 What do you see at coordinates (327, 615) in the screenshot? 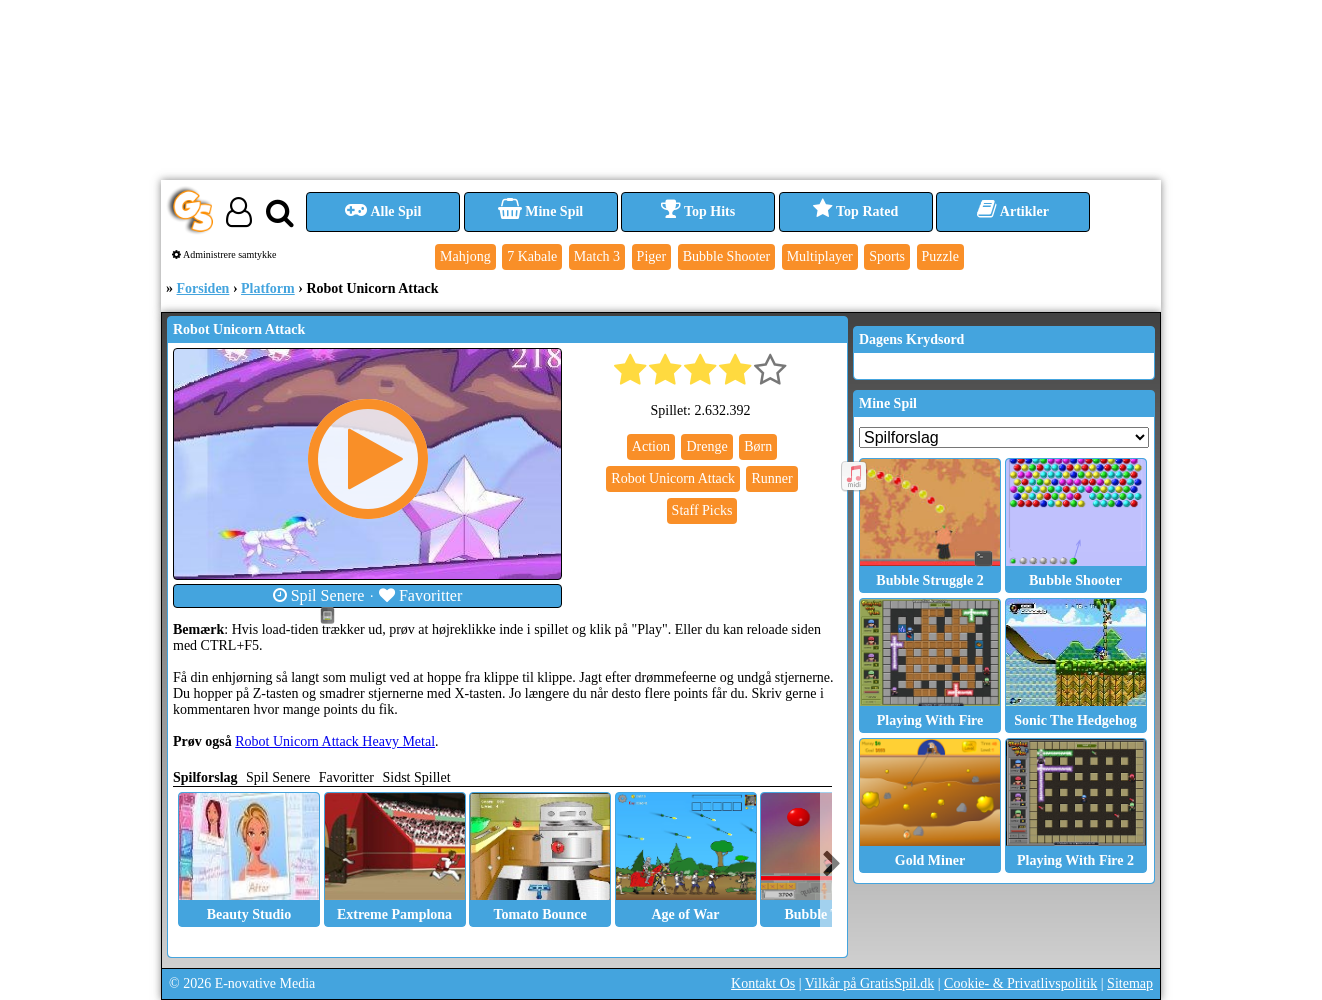
I see `gameboy rom file type indicator` at bounding box center [327, 615].